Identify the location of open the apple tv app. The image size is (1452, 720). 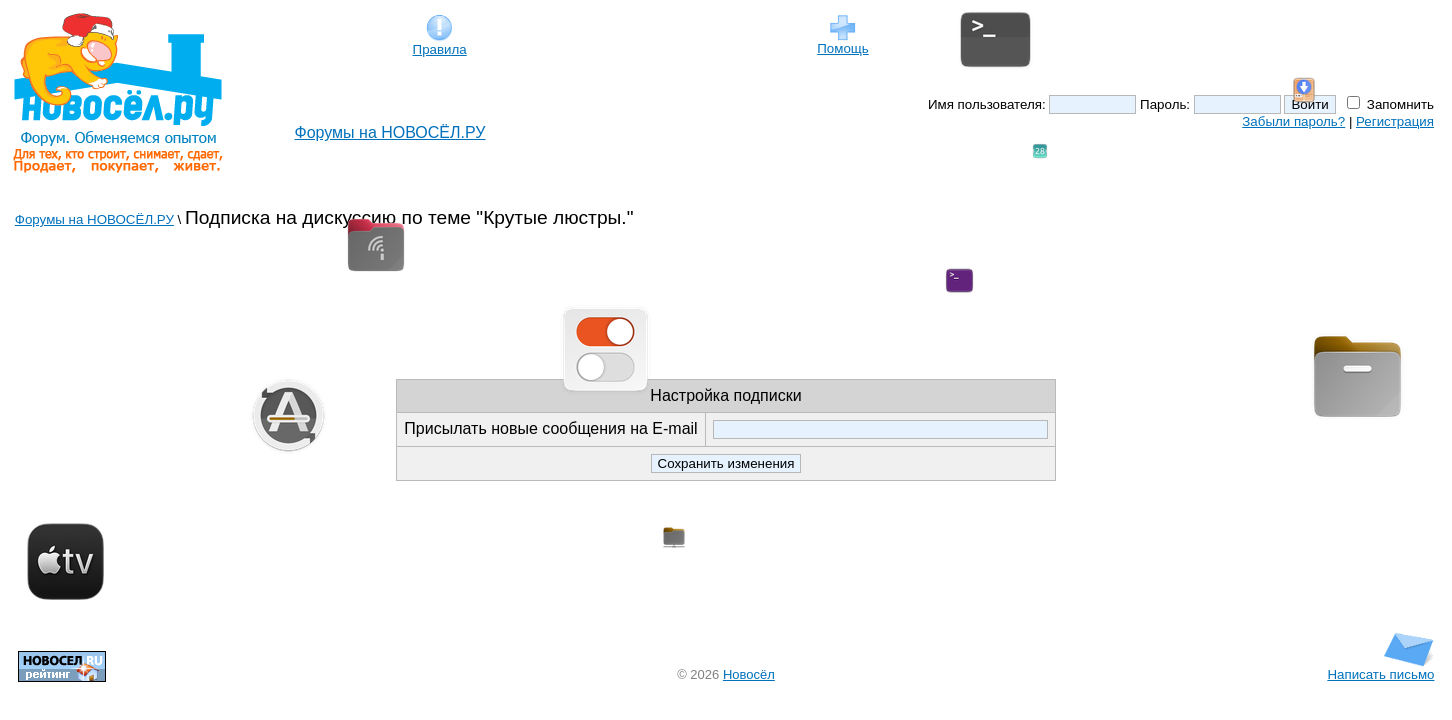
(65, 561).